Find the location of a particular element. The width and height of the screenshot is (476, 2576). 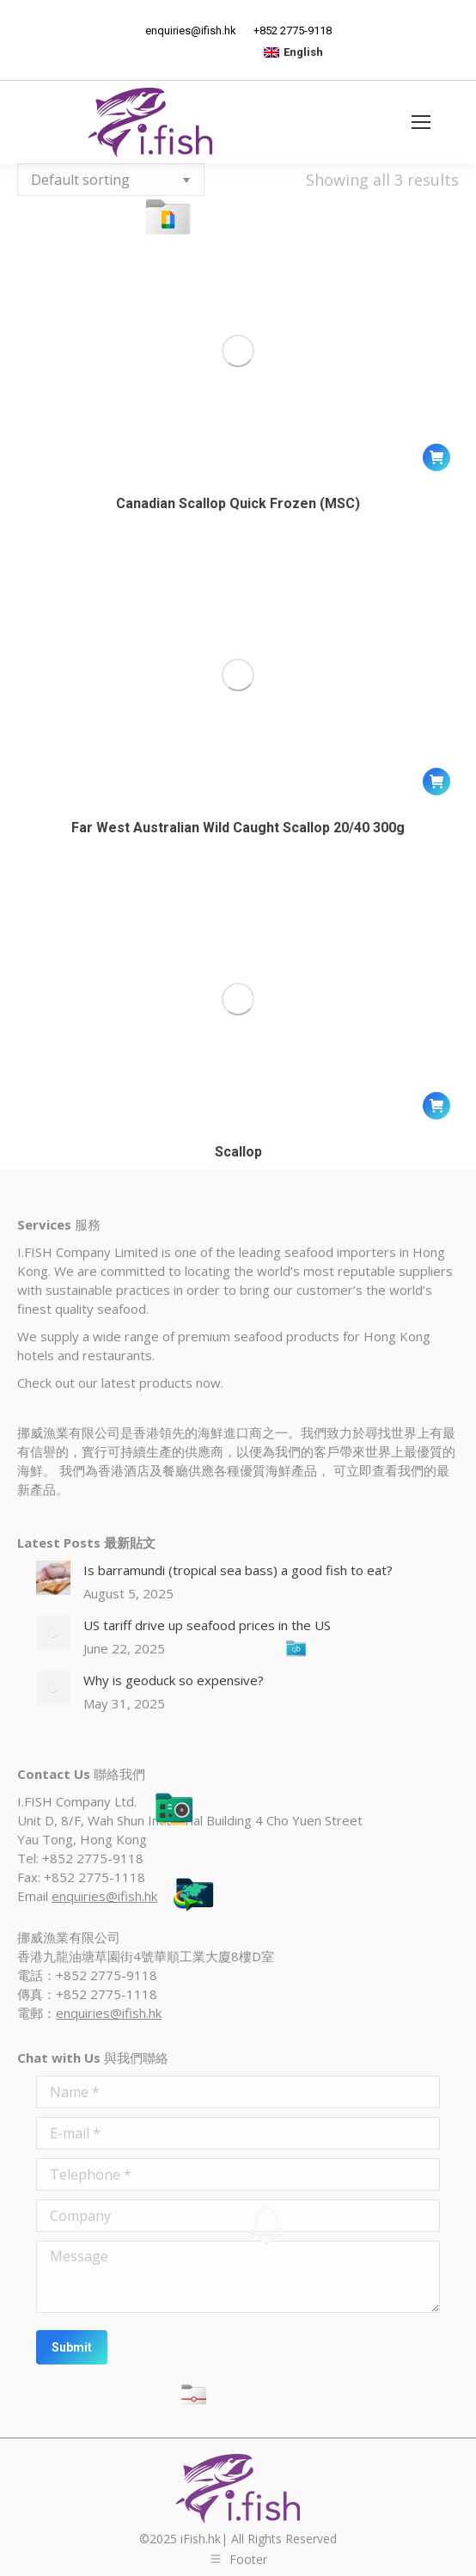

open qbittorrent downloads folder is located at coordinates (296, 1648).